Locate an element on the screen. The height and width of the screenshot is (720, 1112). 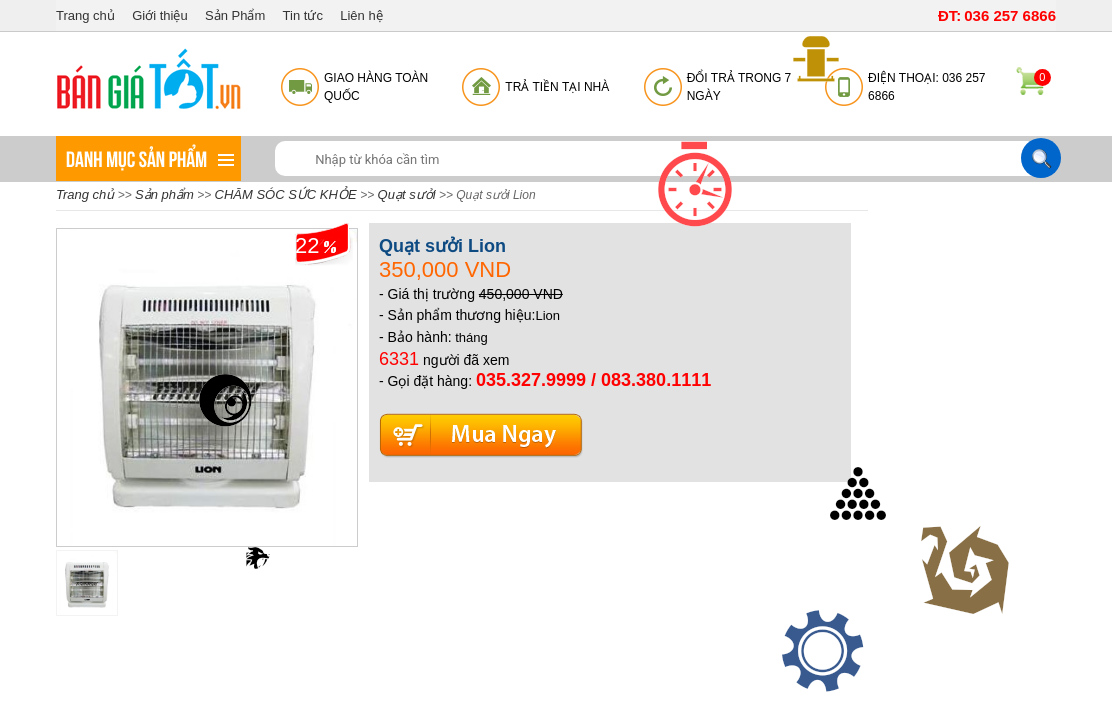
represents a tentacle monster or creature ability in a game is located at coordinates (965, 570).